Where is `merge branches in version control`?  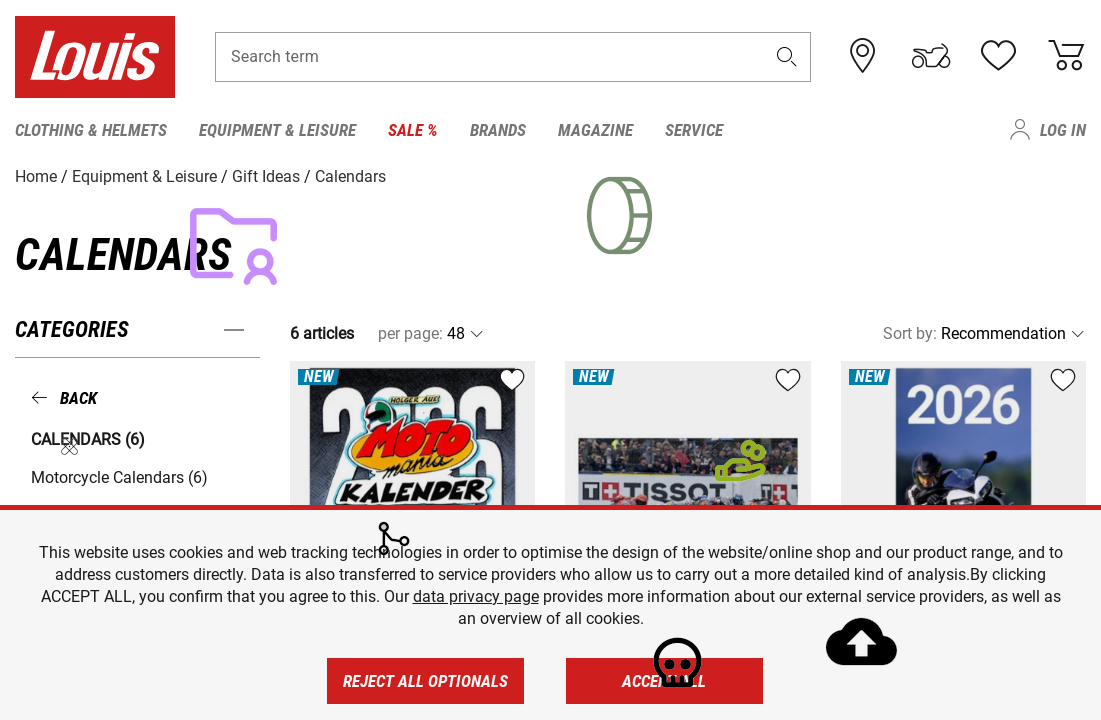
merge branches in version control is located at coordinates (391, 538).